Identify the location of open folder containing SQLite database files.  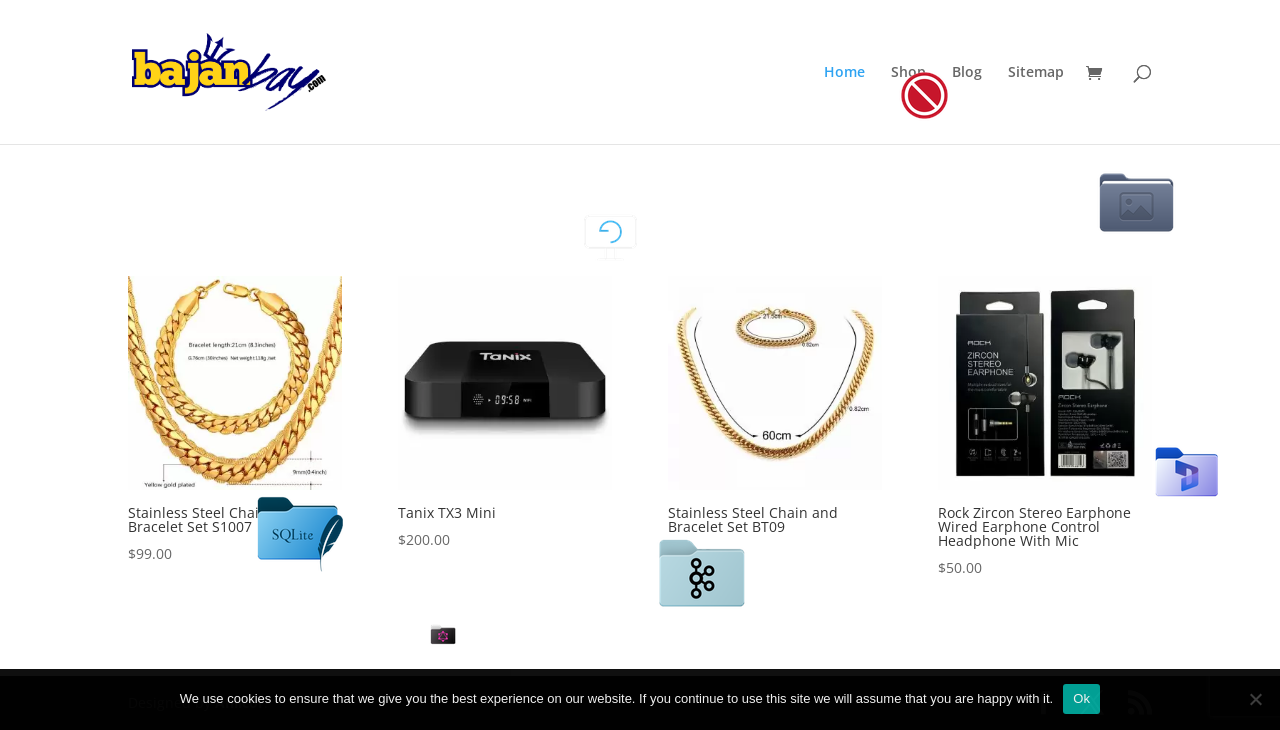
(297, 530).